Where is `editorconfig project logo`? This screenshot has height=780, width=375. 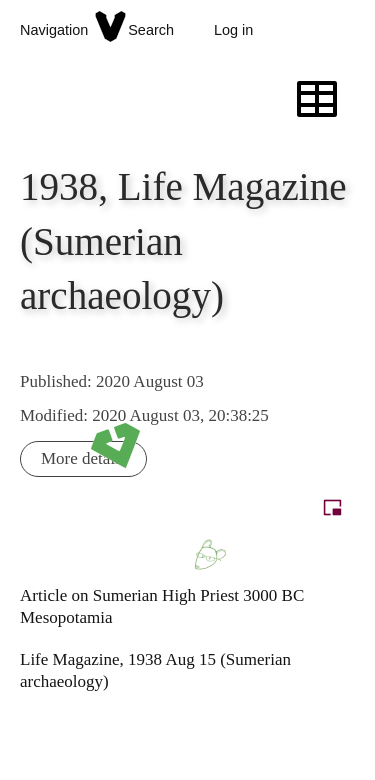
editorconfig project logo is located at coordinates (210, 554).